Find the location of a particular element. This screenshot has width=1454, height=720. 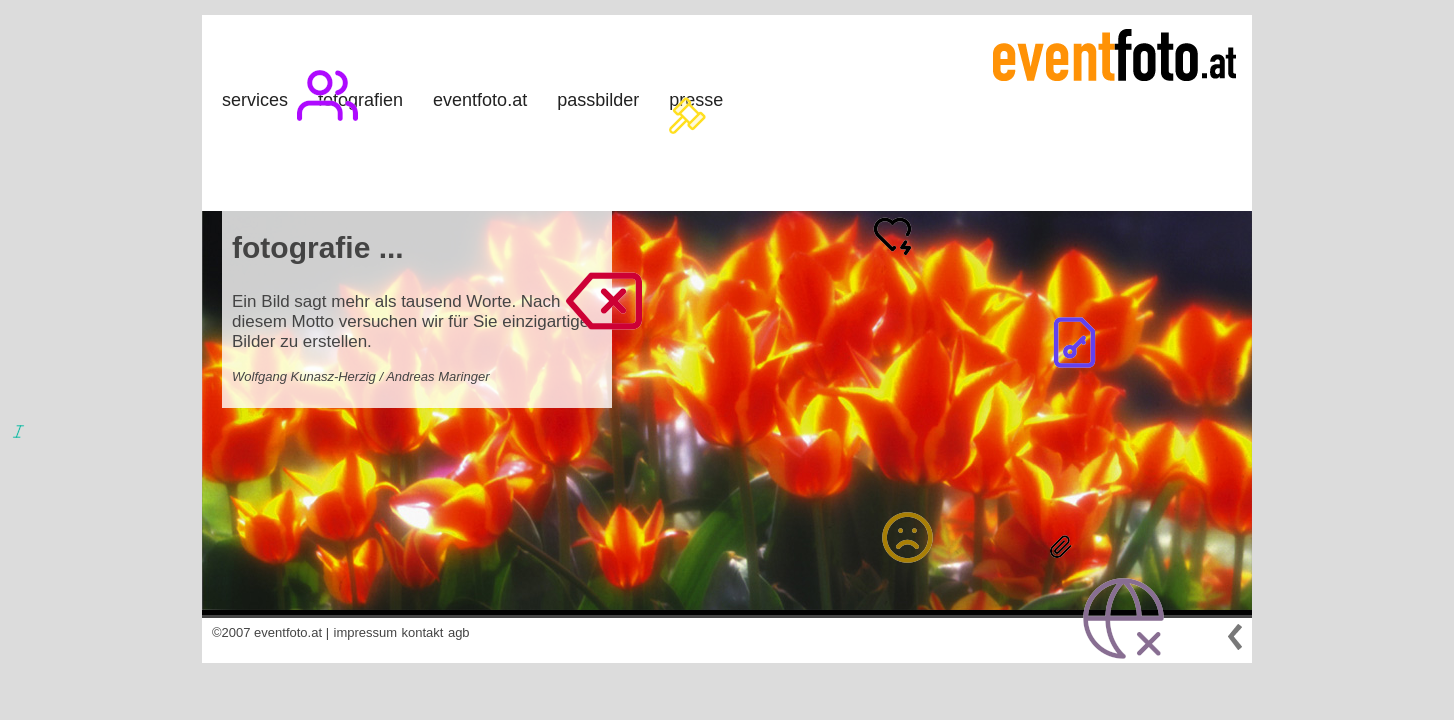

apply italic formatting to selected text is located at coordinates (18, 431).